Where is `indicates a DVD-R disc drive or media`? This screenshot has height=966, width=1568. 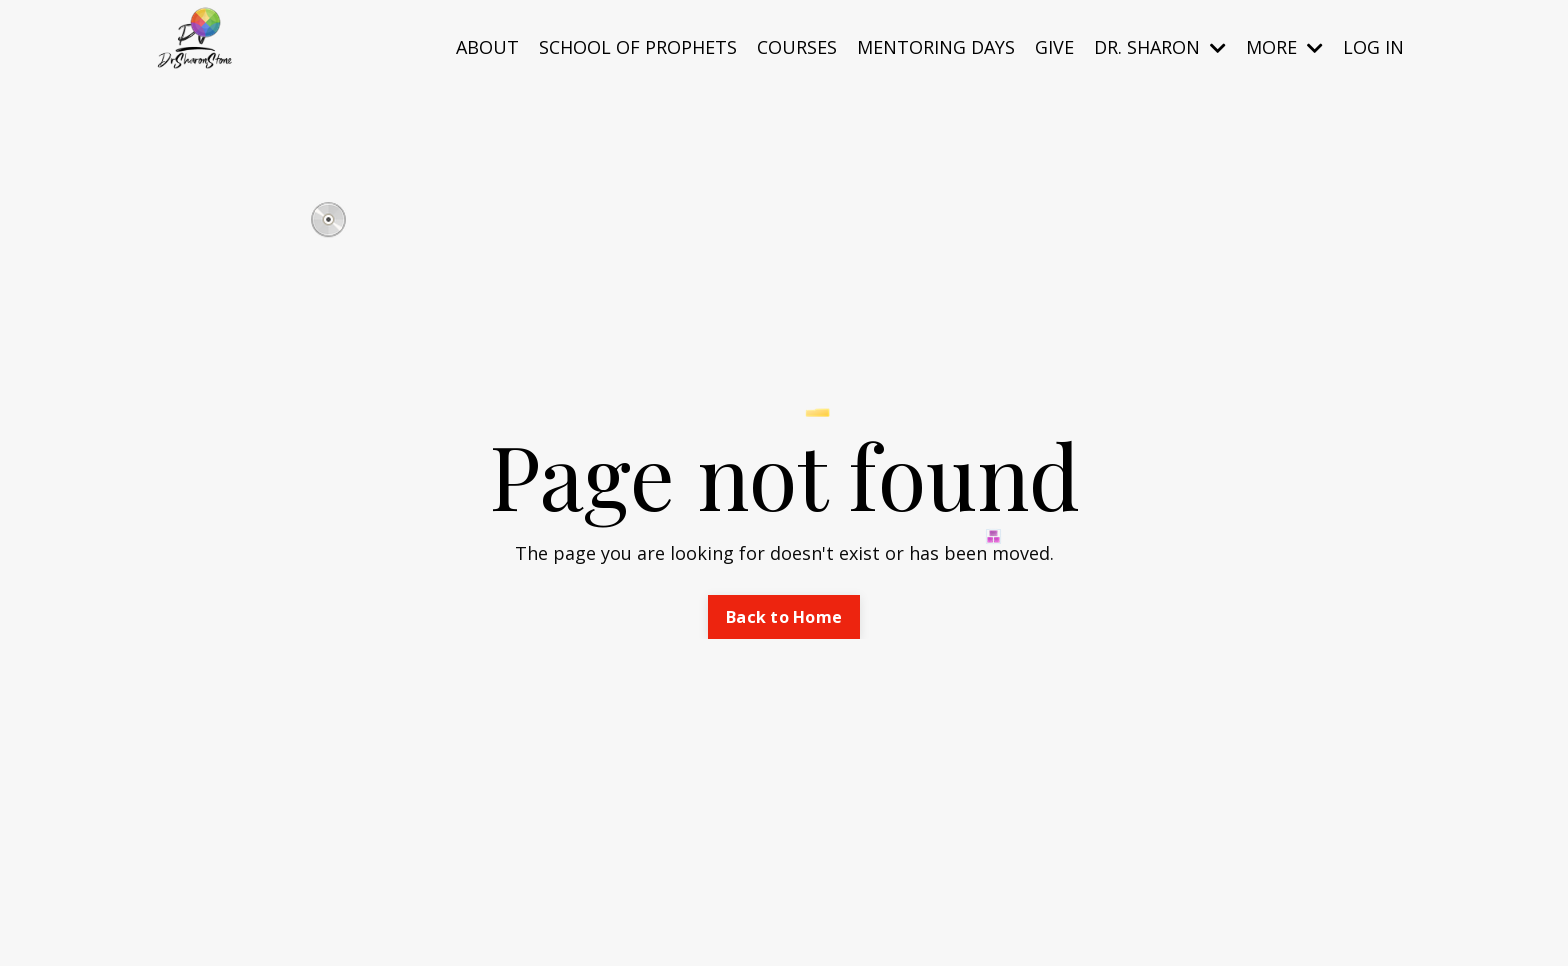 indicates a DVD-R disc drive or media is located at coordinates (328, 219).